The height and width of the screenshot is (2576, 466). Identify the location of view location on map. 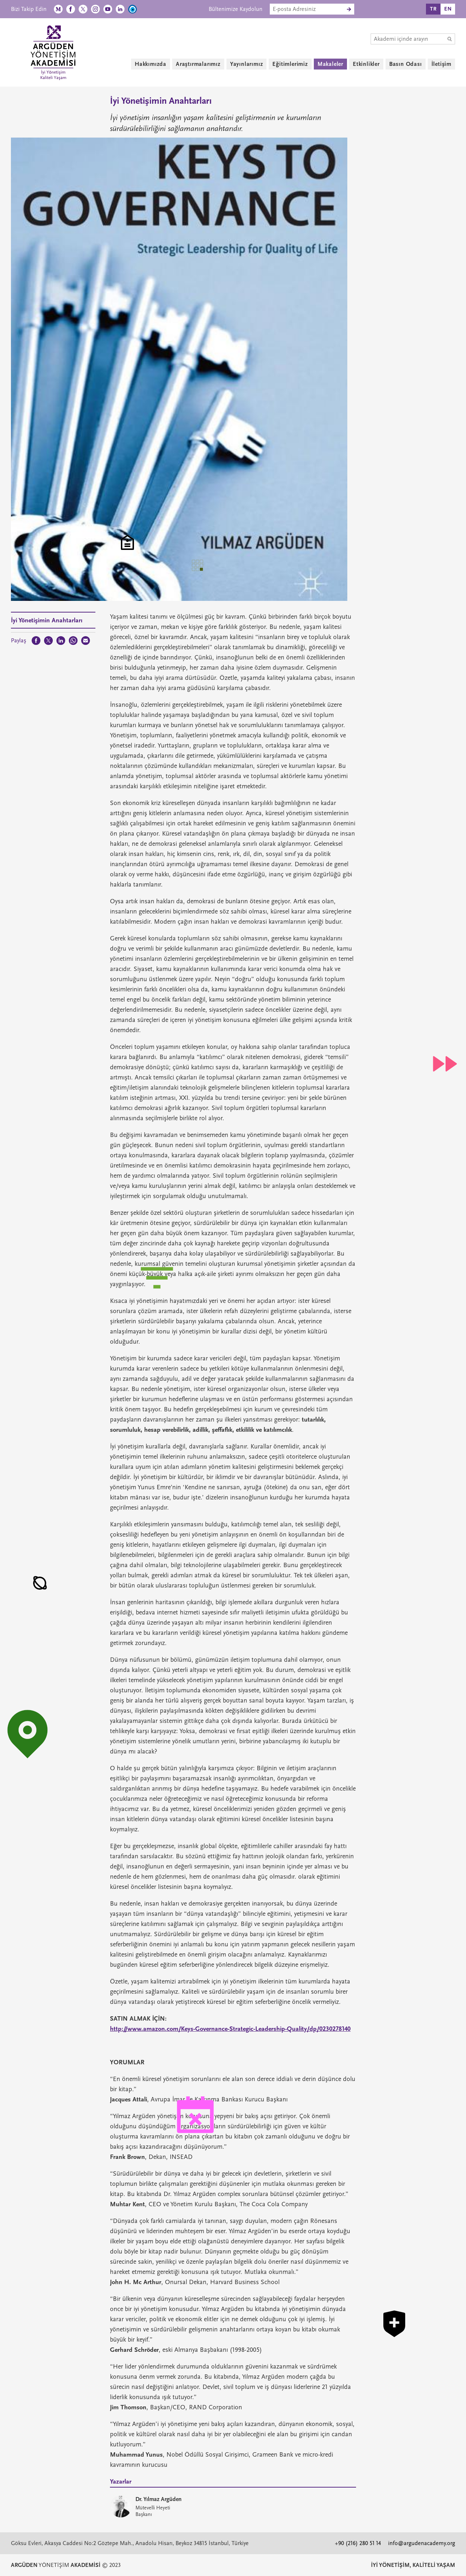
(27, 1732).